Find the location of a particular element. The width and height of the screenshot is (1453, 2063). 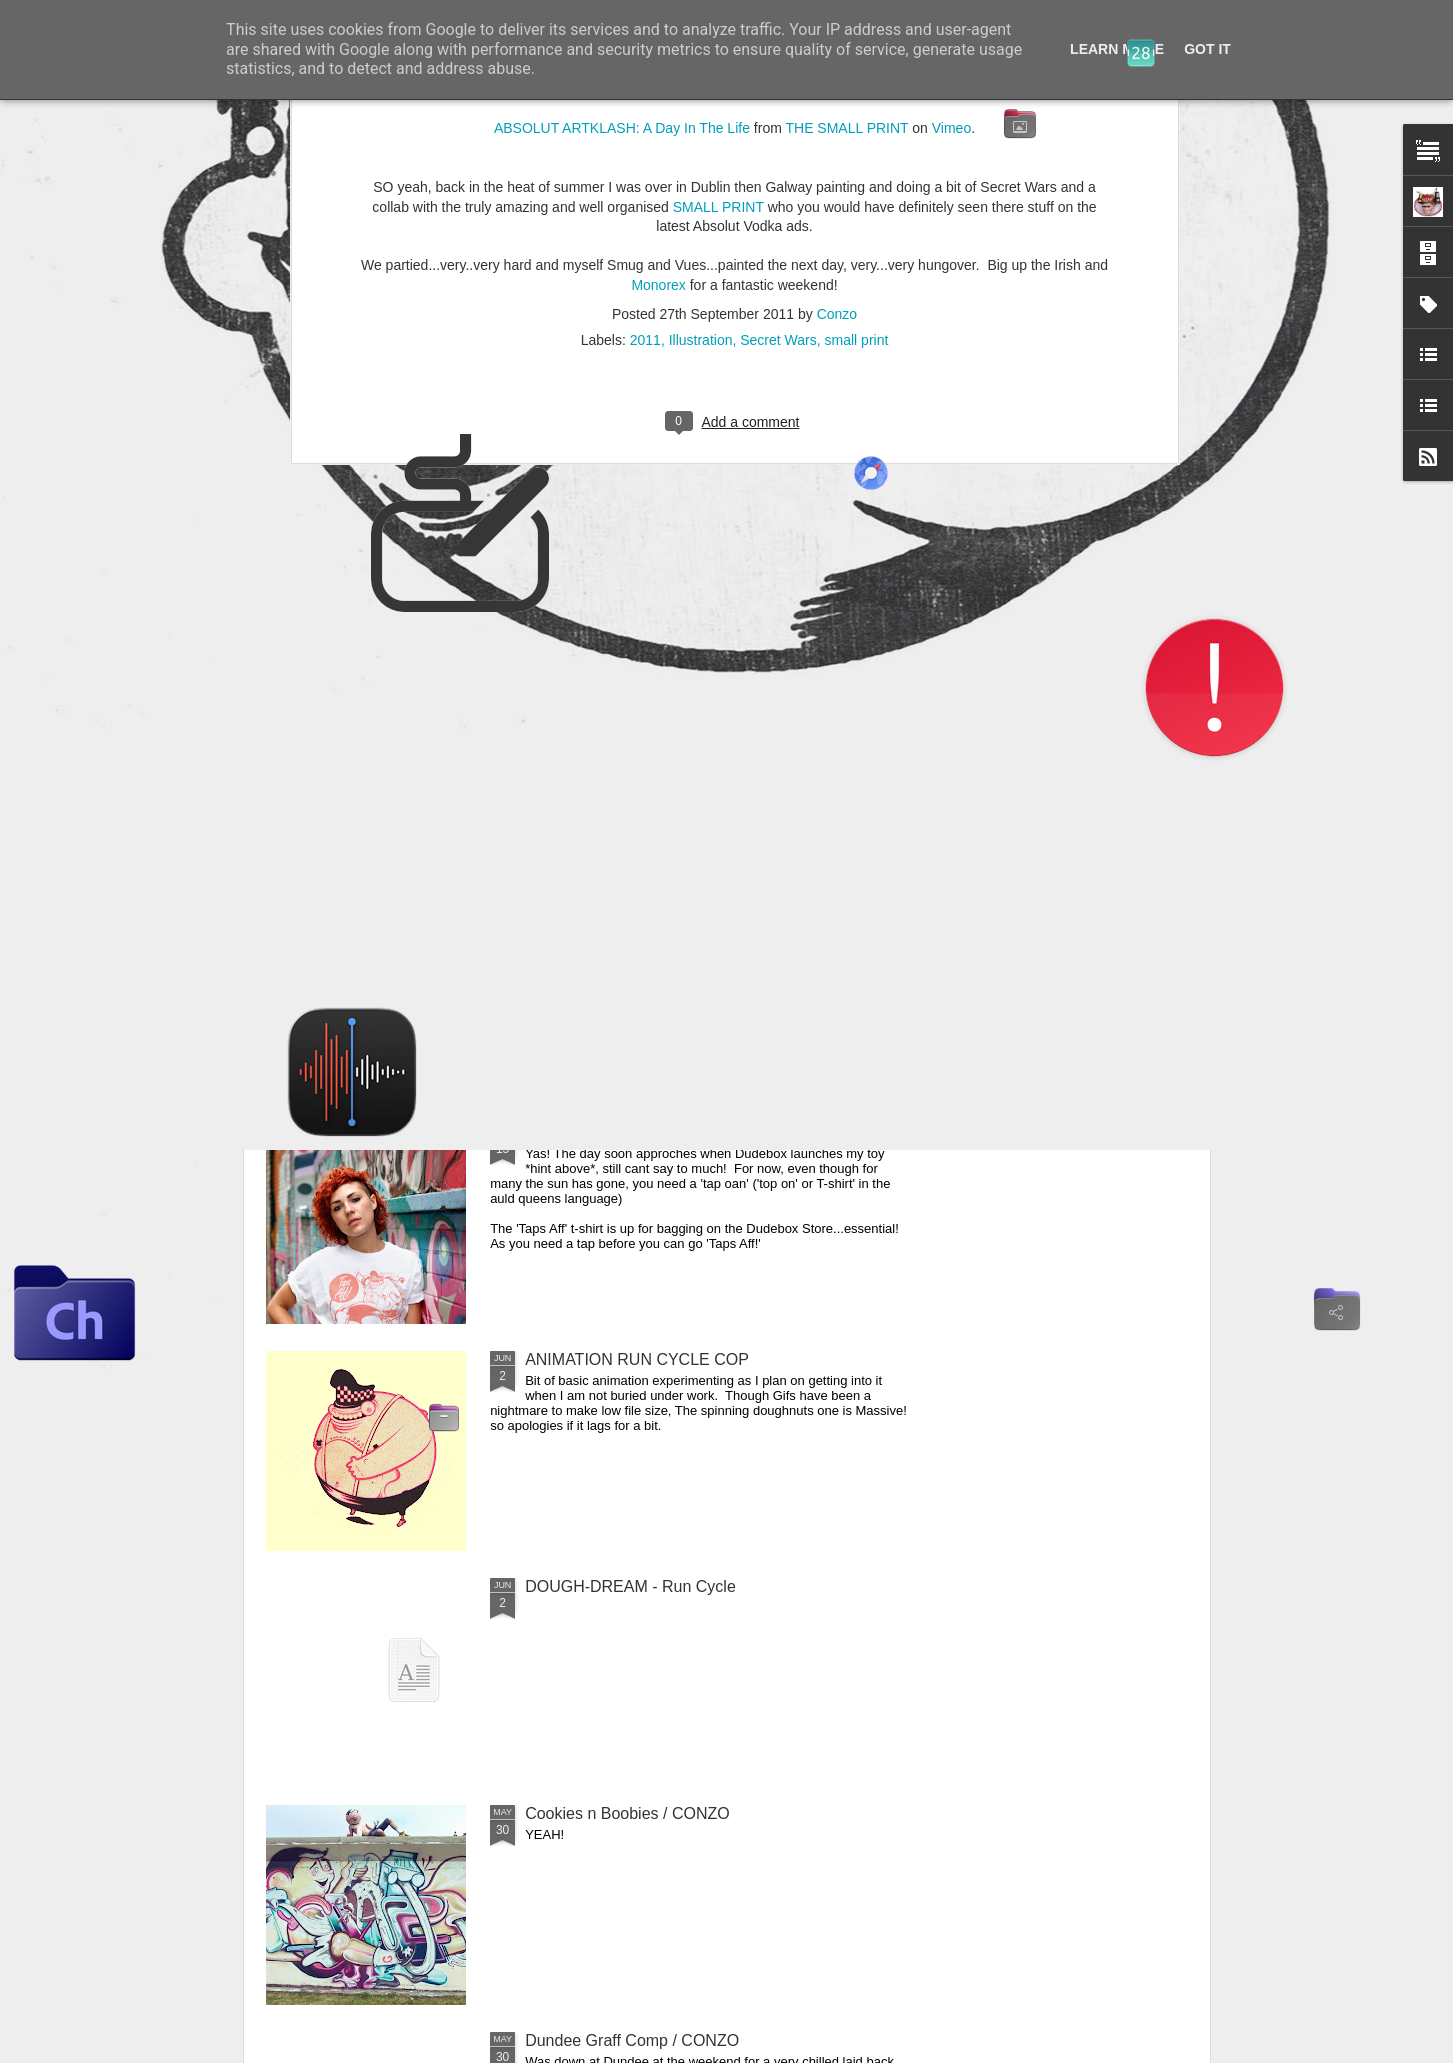

open the office calendar app is located at coordinates (1141, 53).